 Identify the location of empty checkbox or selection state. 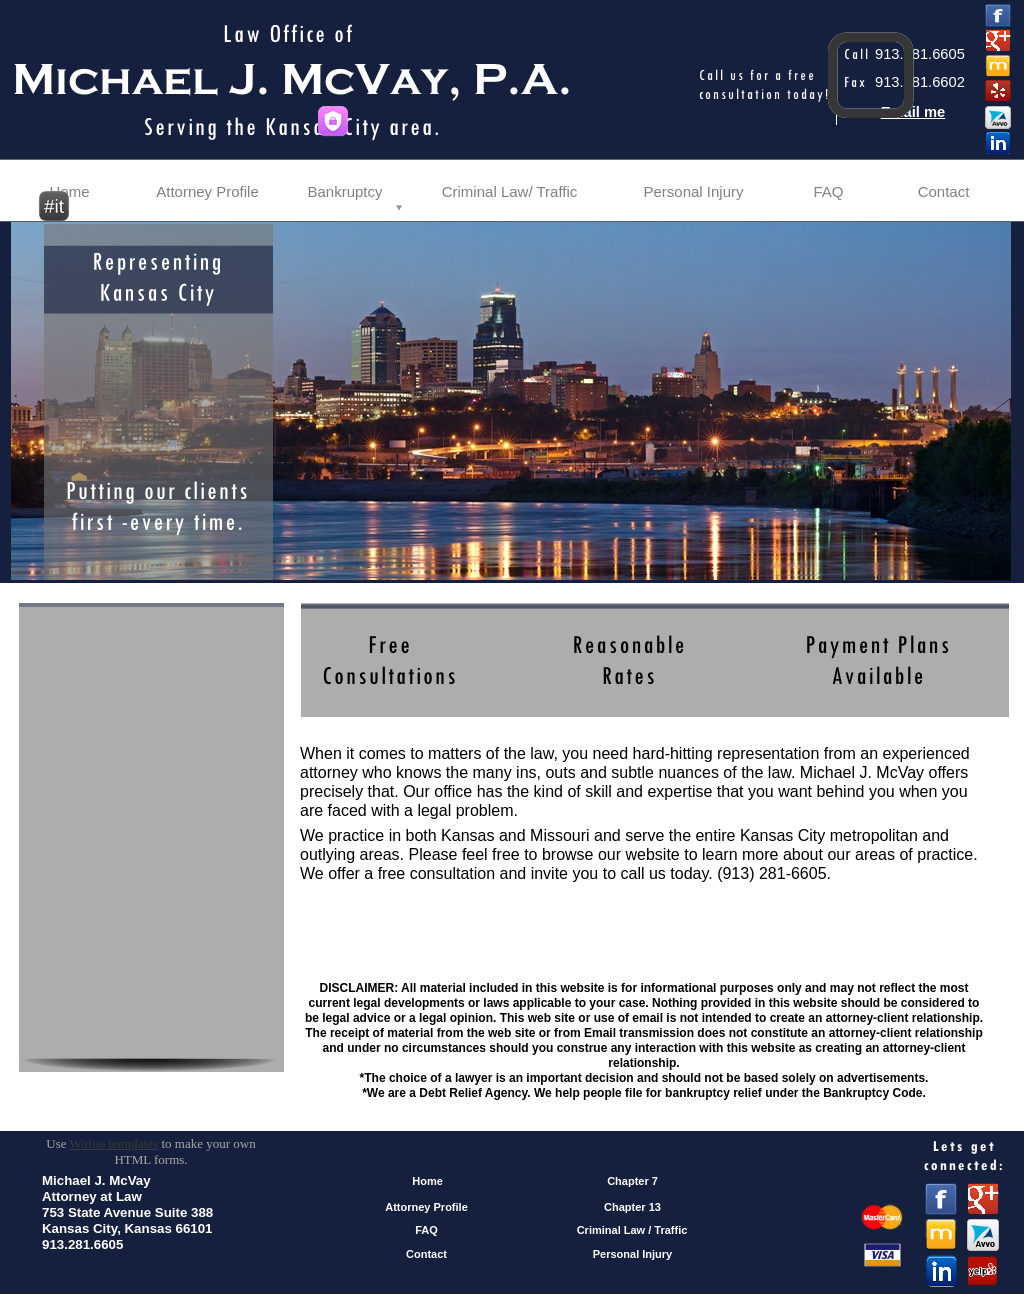
(847, 99).